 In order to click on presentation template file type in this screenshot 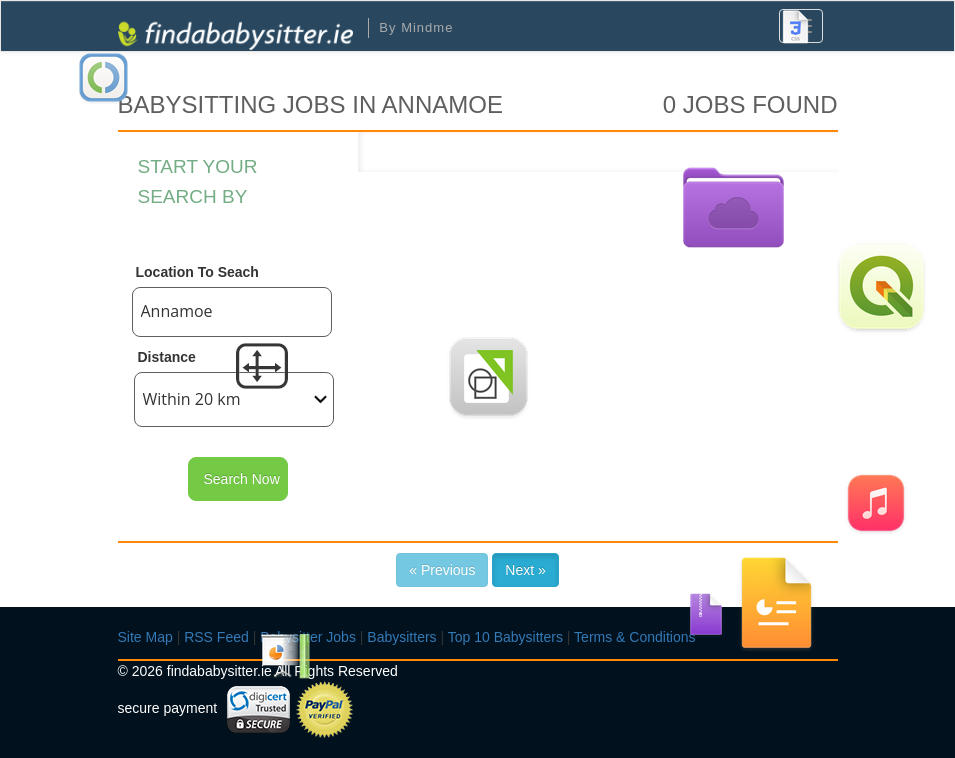, I will do `click(285, 655)`.